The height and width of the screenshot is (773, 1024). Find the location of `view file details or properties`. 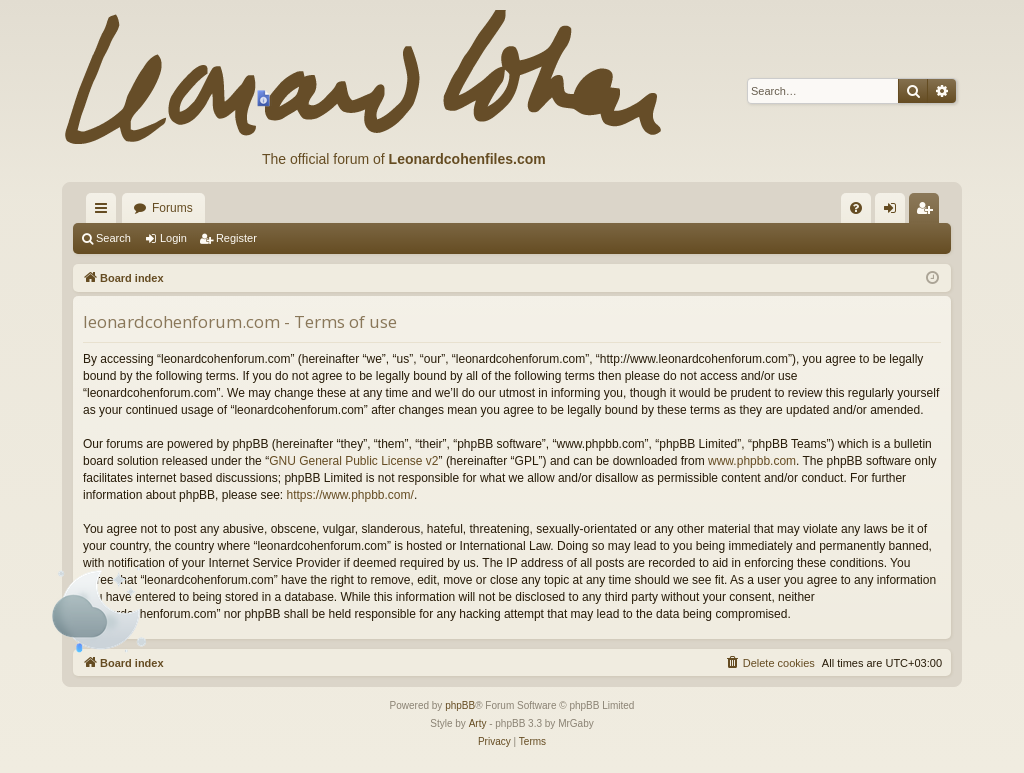

view file details or properties is located at coordinates (263, 98).